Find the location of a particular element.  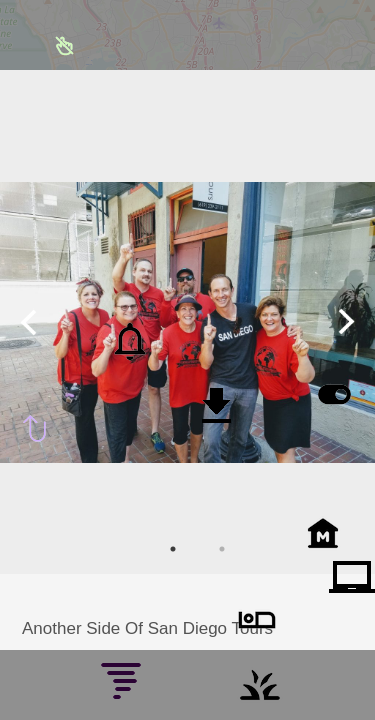

view outdoor or nature-related content is located at coordinates (260, 684).